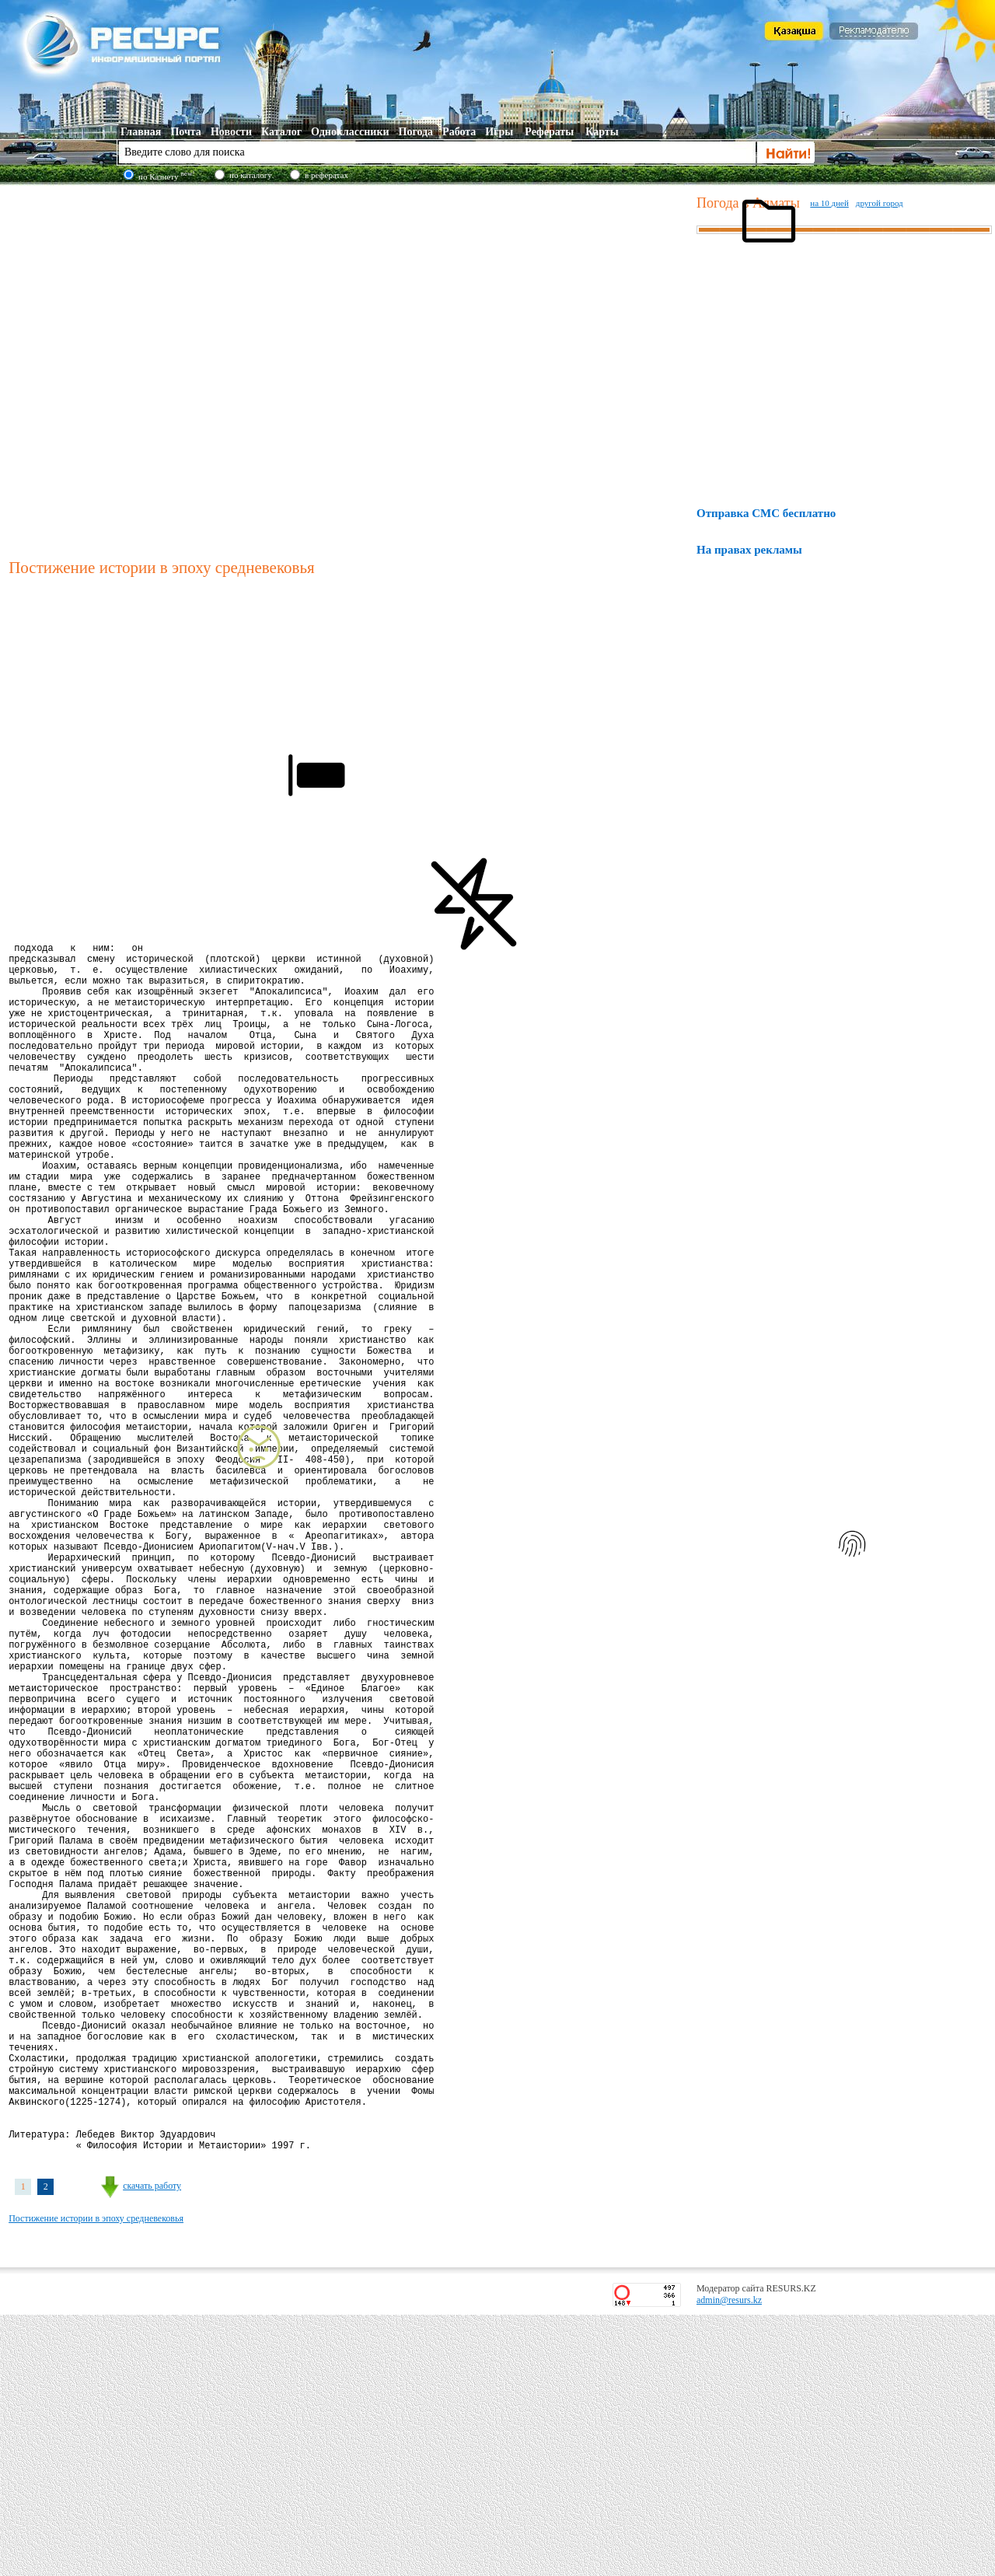  Describe the element at coordinates (769, 220) in the screenshot. I see `open a folder to view its contents` at that location.